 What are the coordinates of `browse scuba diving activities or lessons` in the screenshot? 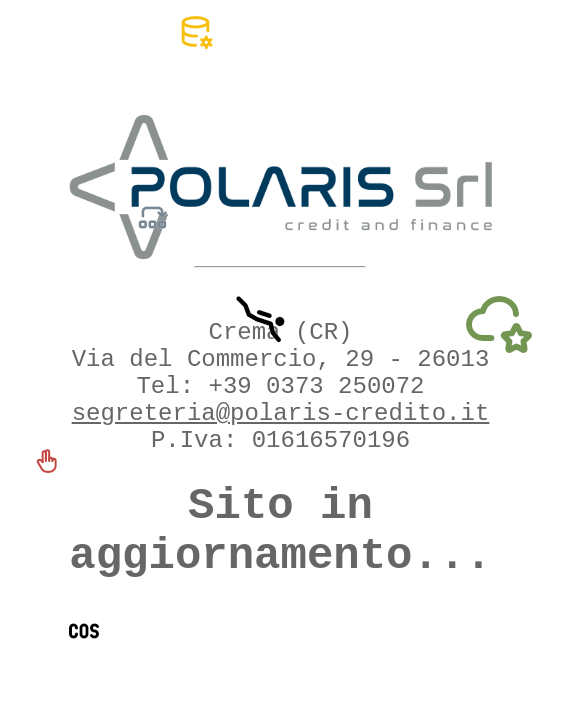 It's located at (261, 321).